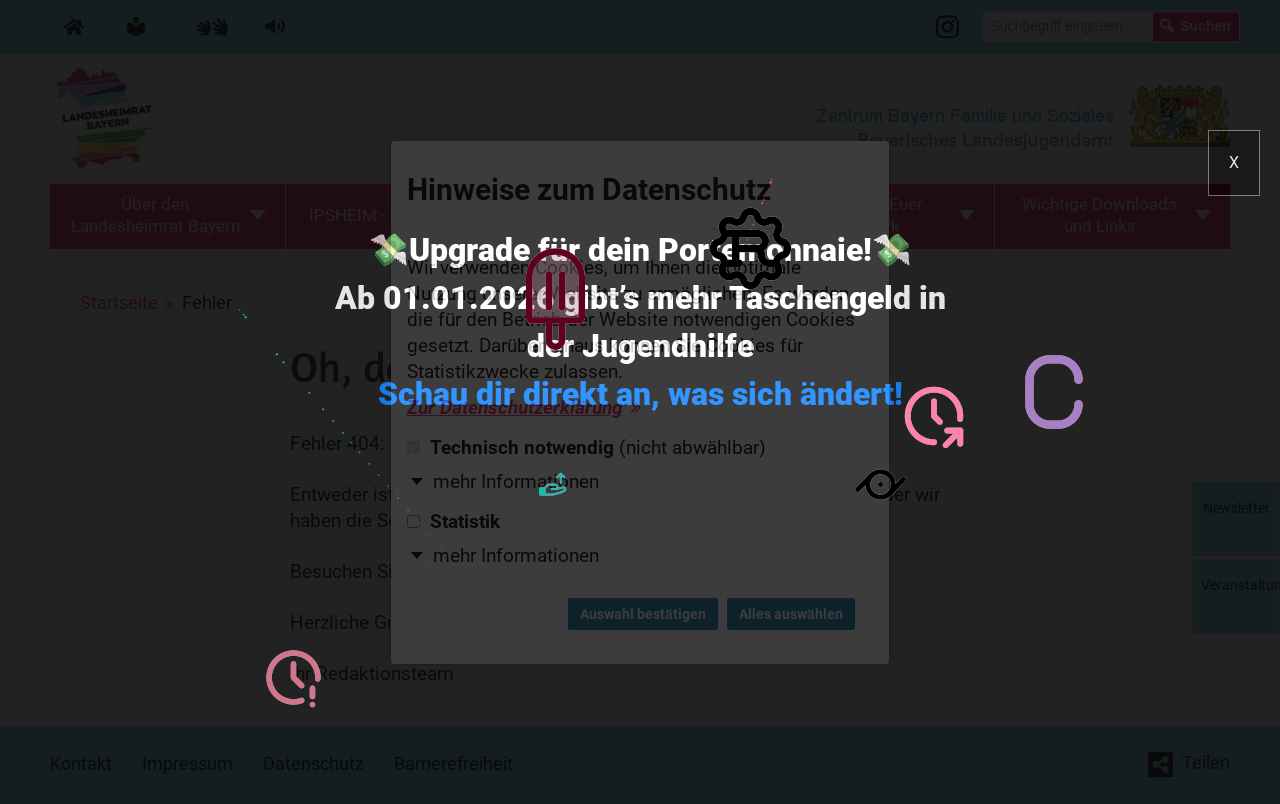  Describe the element at coordinates (1054, 392) in the screenshot. I see `indicates a "C" grade or rating` at that location.